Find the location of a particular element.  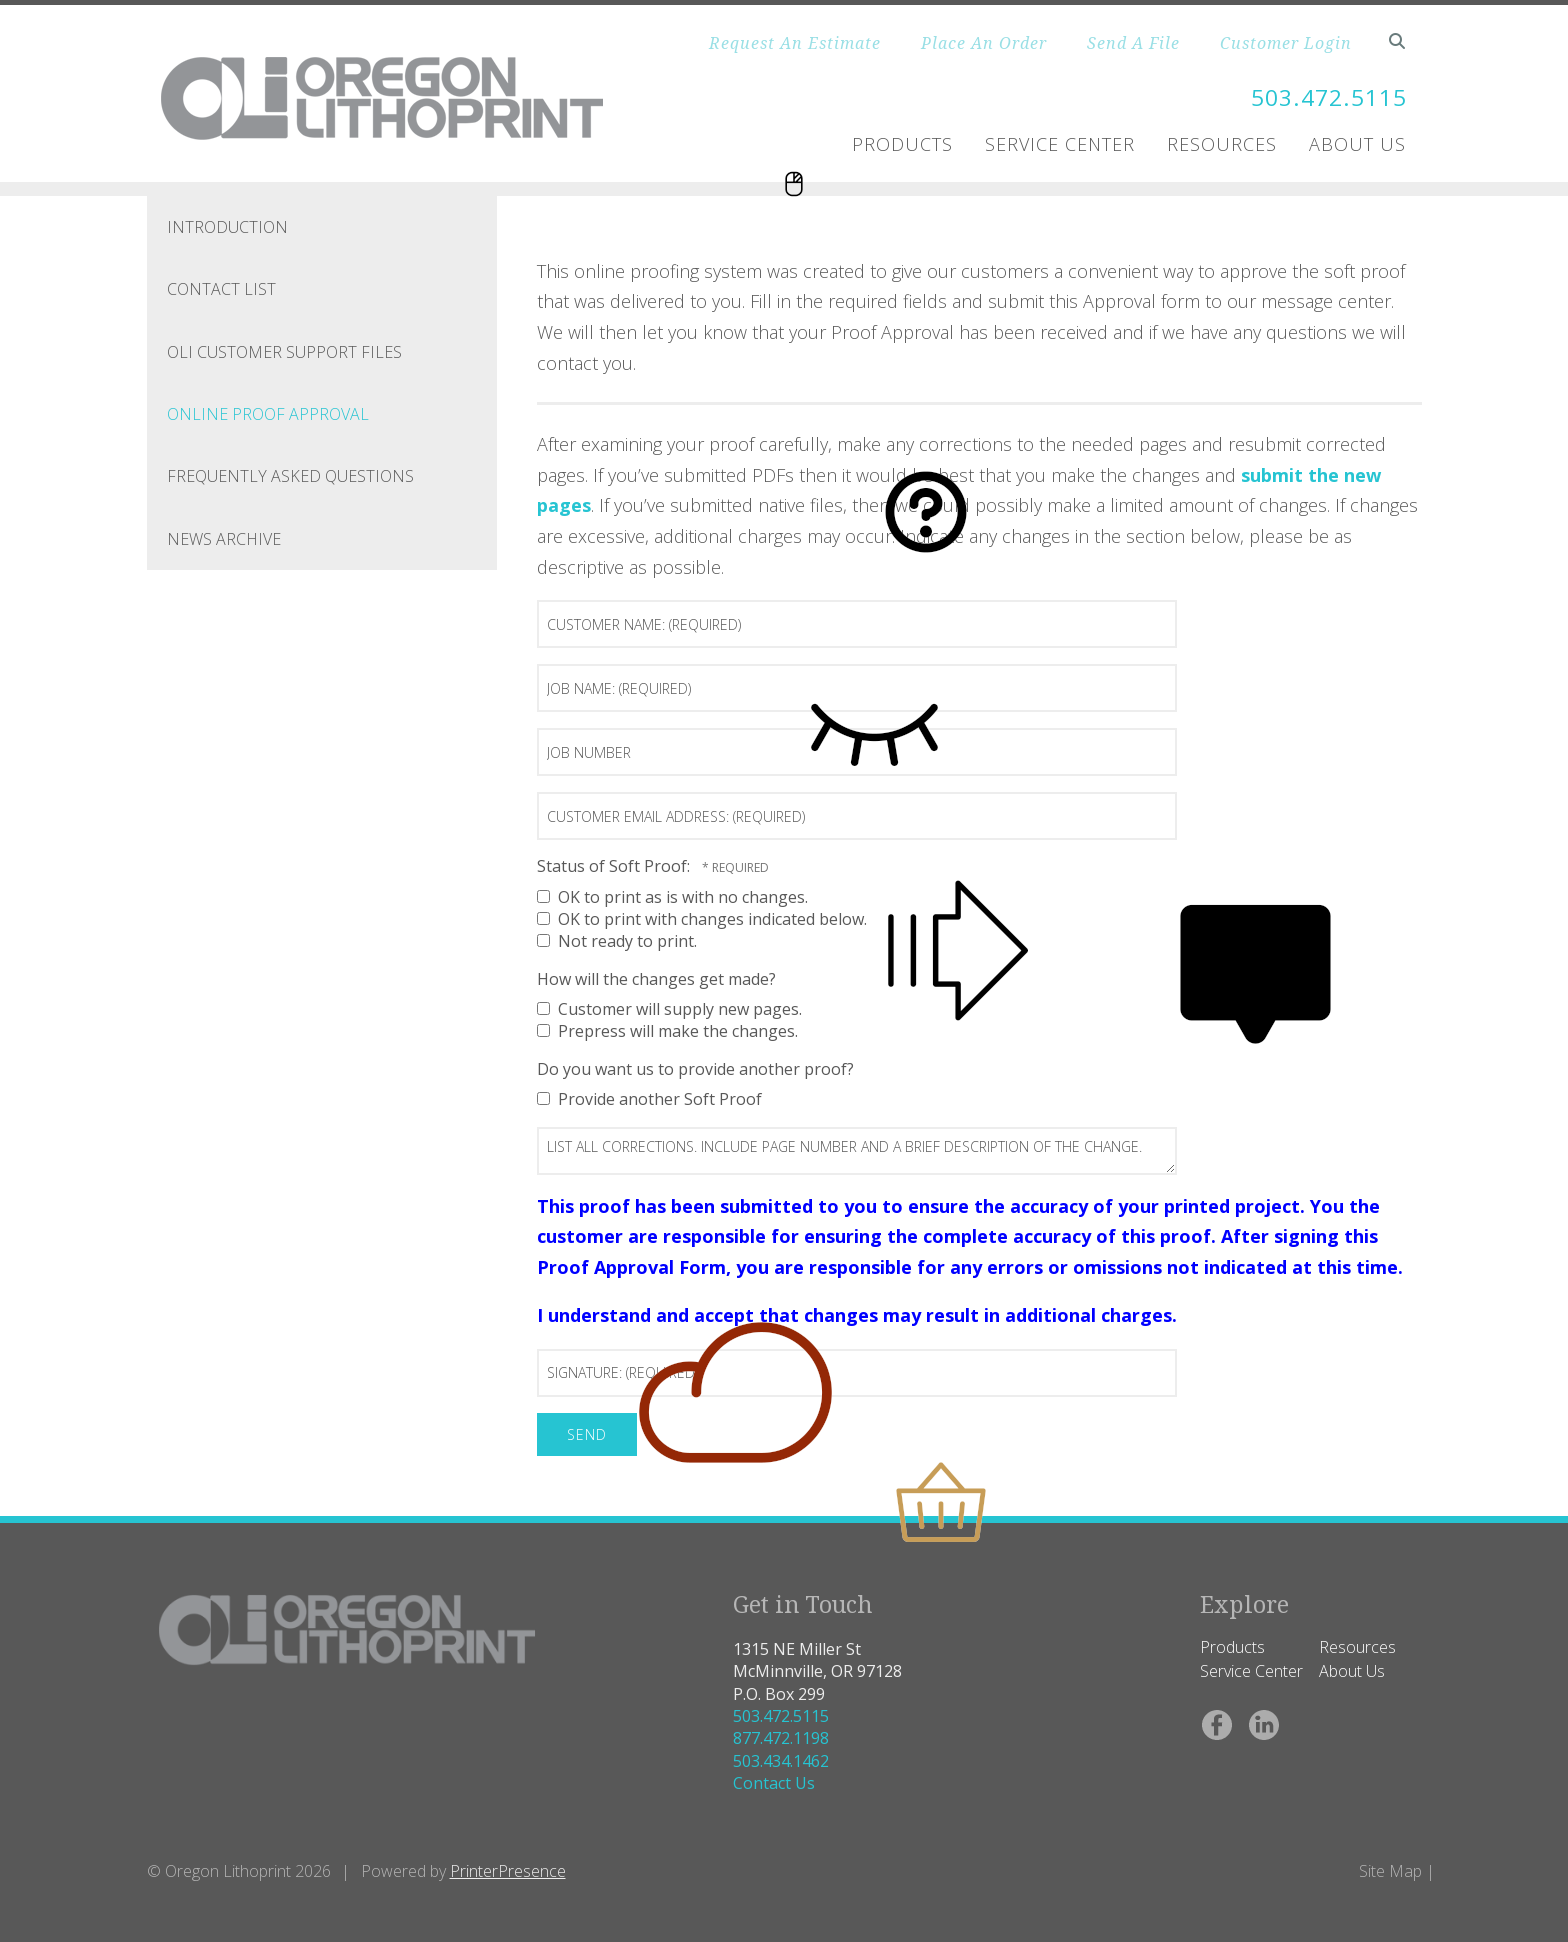

access cloud storage is located at coordinates (735, 1392).